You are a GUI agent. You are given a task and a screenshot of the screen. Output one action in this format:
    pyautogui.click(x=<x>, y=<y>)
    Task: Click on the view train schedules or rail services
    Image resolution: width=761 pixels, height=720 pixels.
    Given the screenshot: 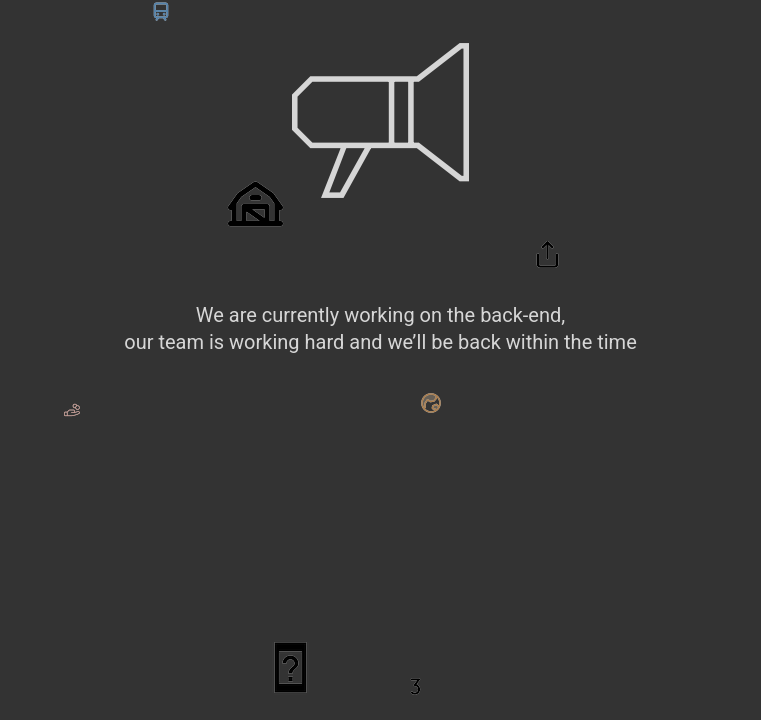 What is the action you would take?
    pyautogui.click(x=161, y=11)
    